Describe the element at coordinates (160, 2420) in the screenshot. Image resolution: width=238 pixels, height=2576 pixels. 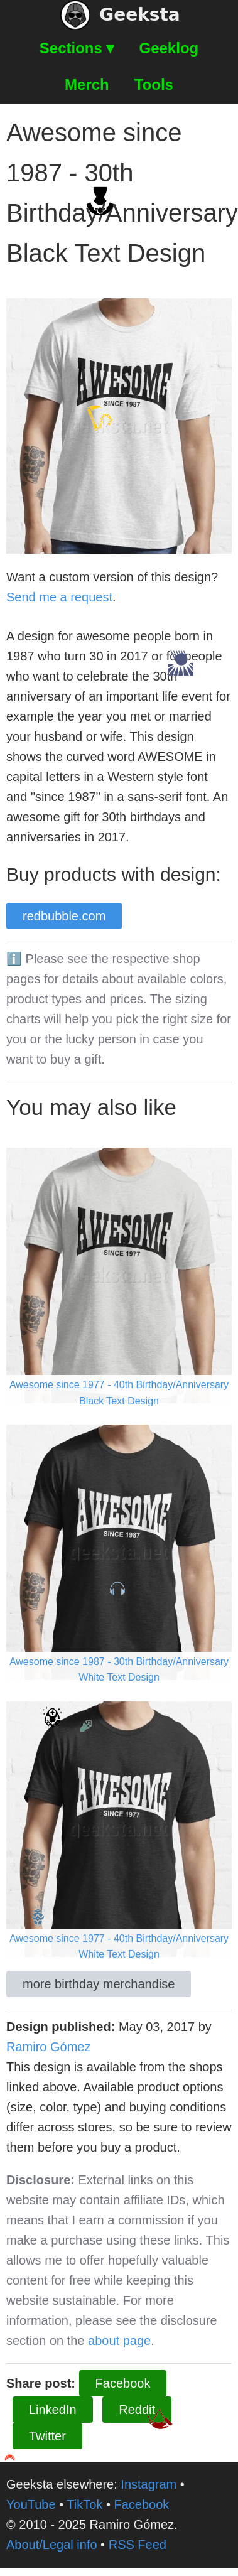
I see `equip or use hunting horn instrument` at that location.